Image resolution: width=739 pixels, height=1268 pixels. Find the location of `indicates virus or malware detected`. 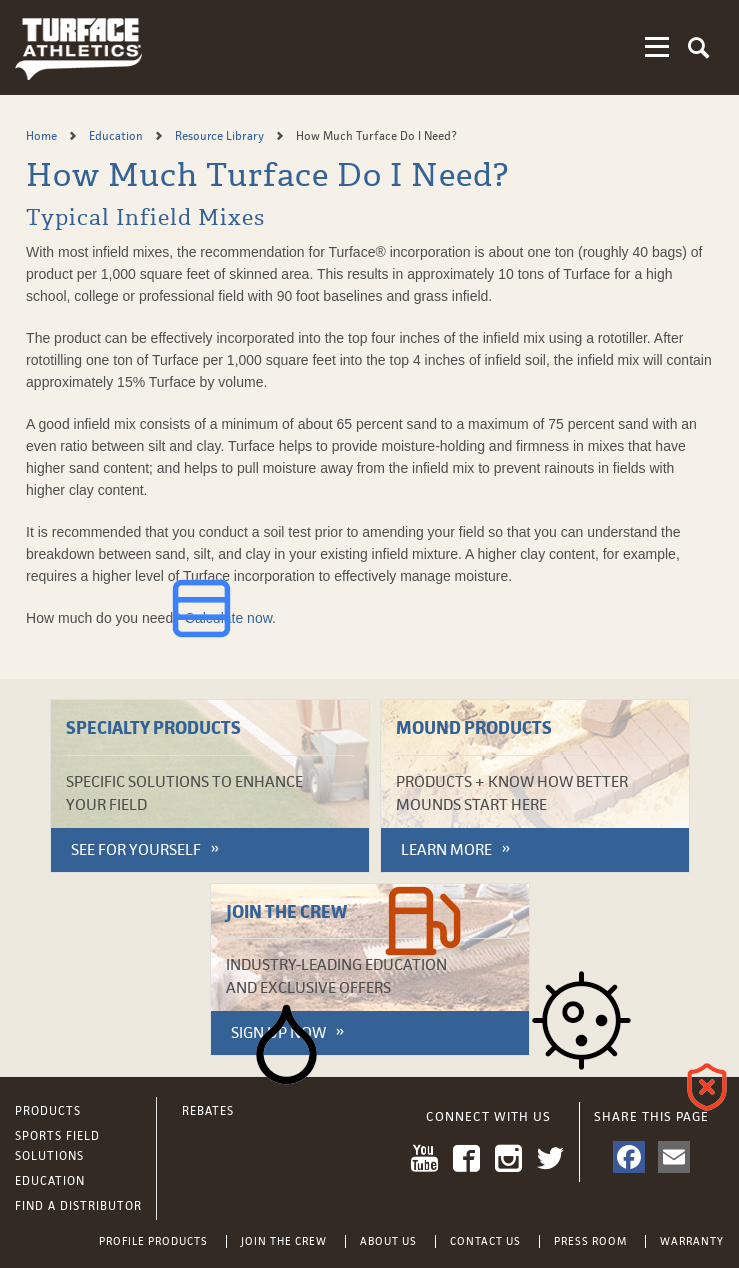

indicates virus or malware detected is located at coordinates (581, 1020).